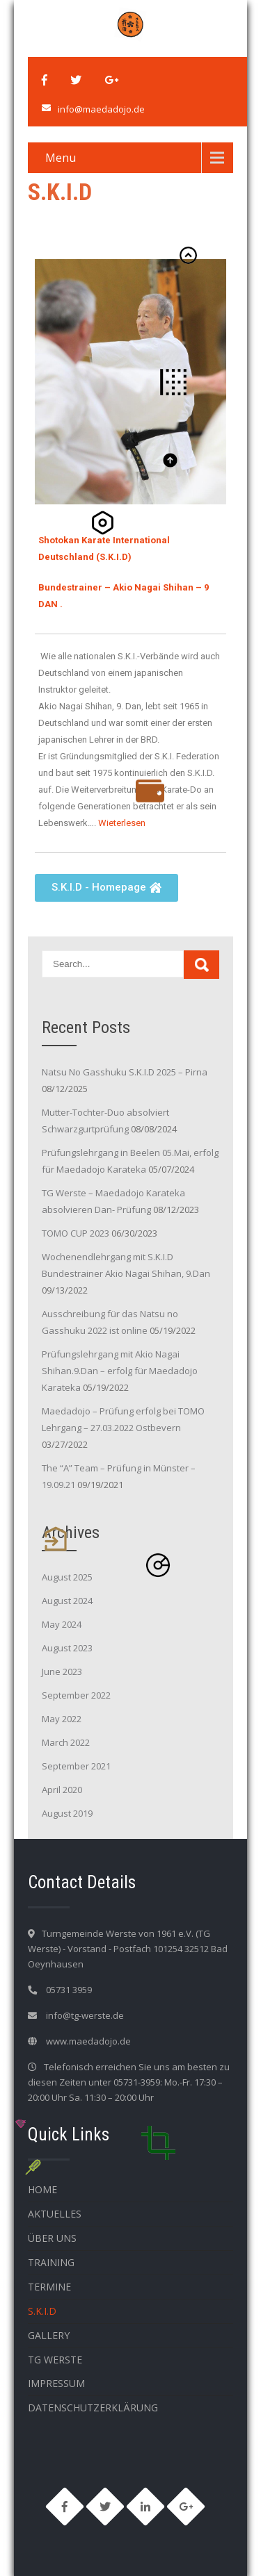  I want to click on access settings or configuration options, so click(33, 2167).